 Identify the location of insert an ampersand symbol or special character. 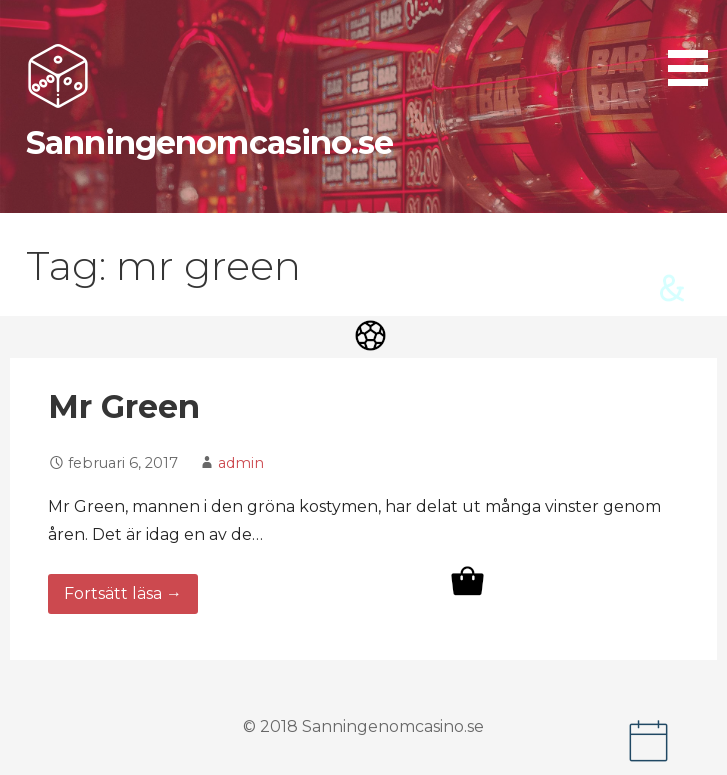
(672, 288).